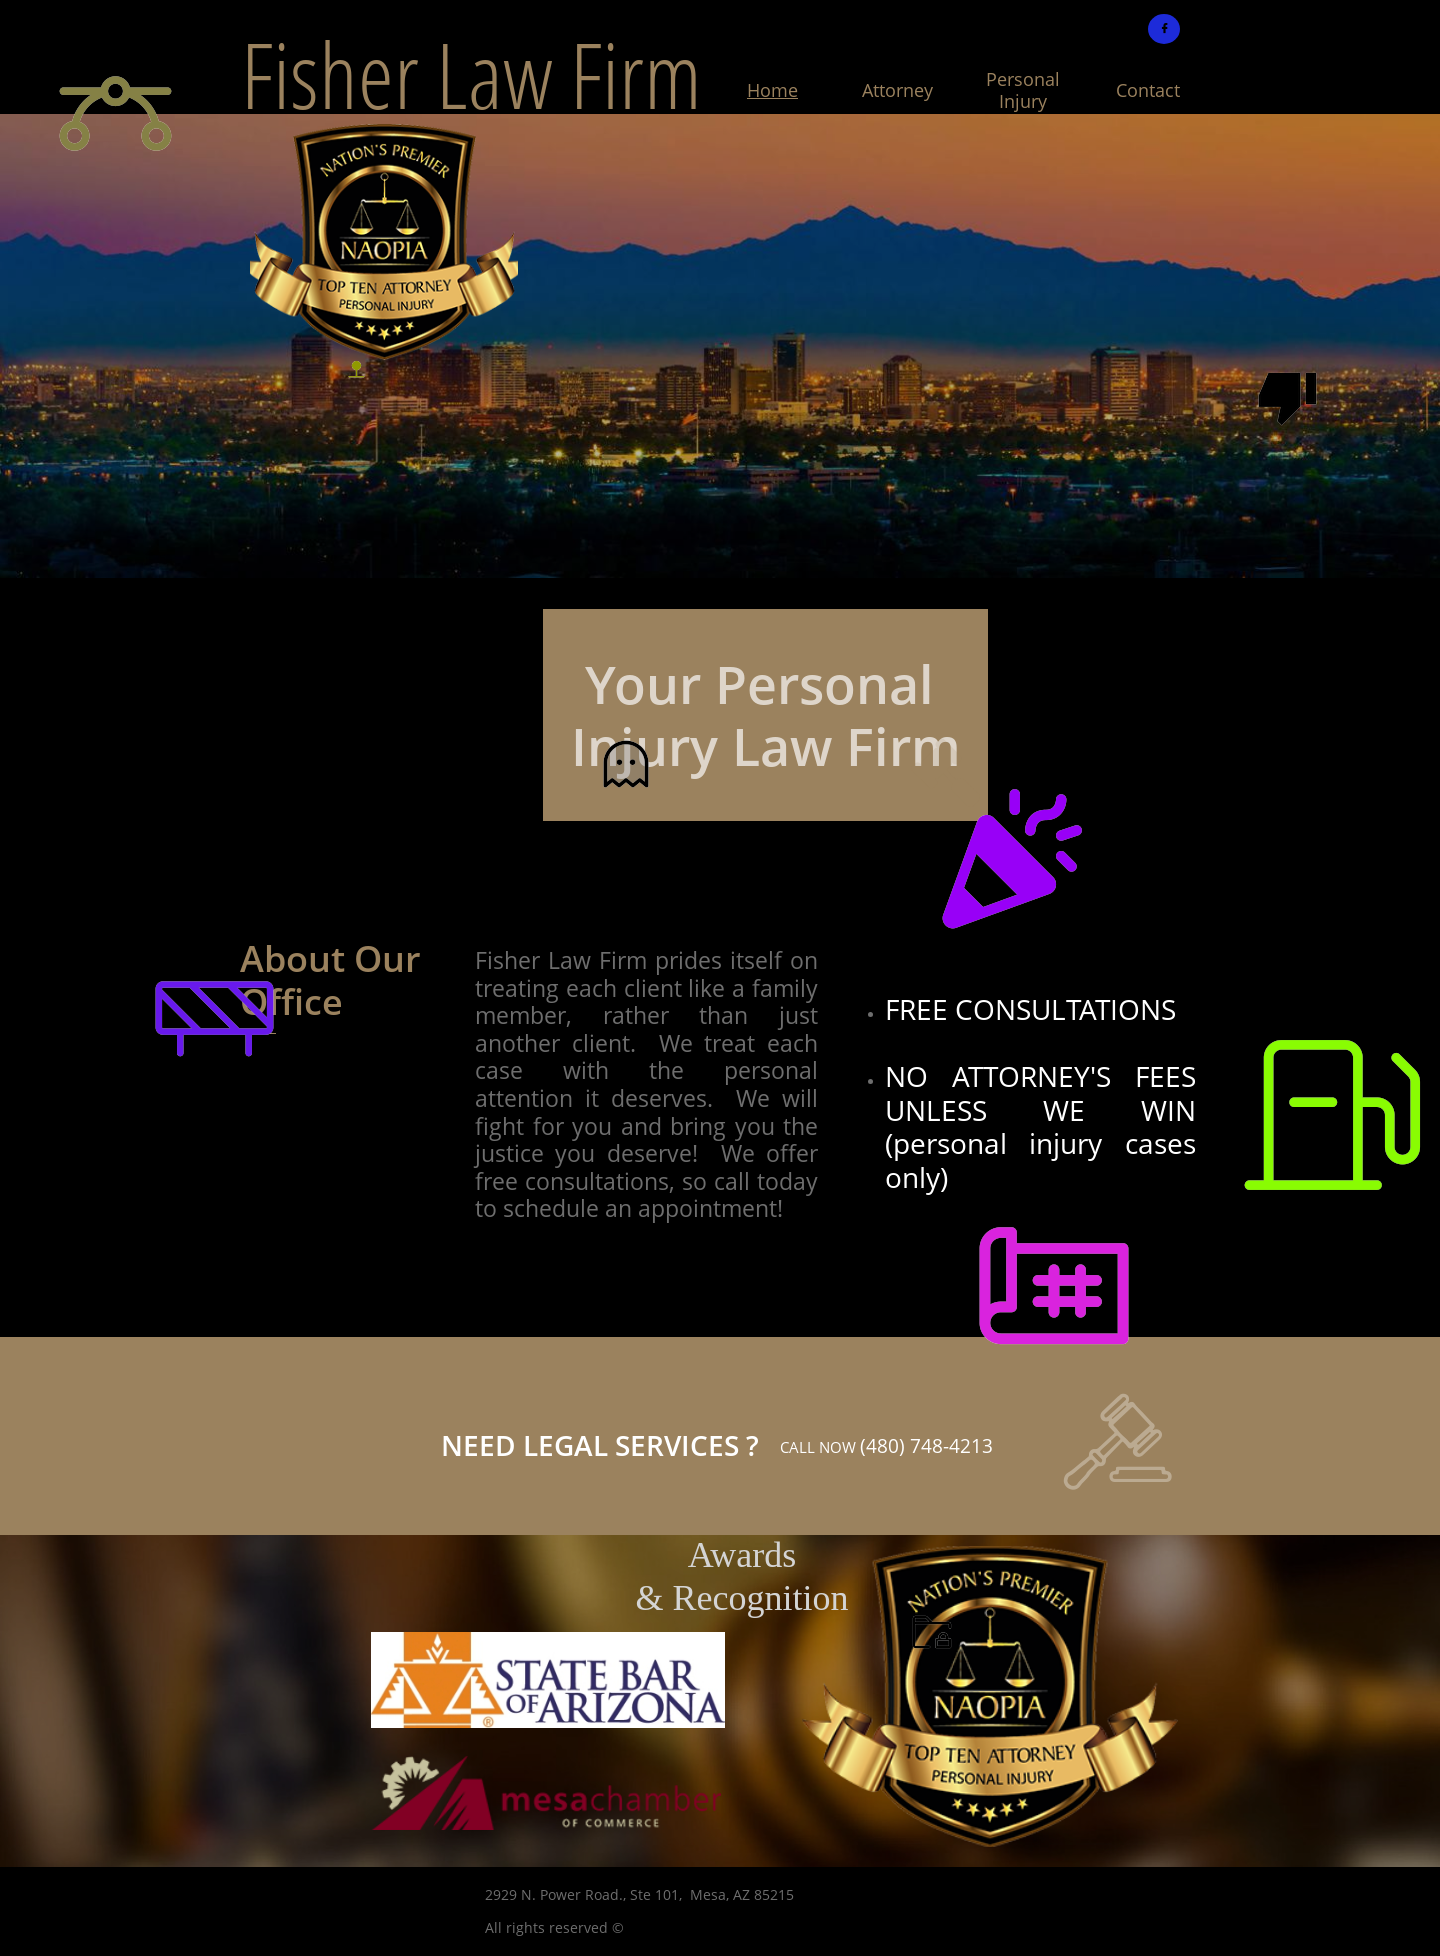 This screenshot has height=1956, width=1440. What do you see at coordinates (1004, 866) in the screenshot?
I see `celebration or success notification` at bounding box center [1004, 866].